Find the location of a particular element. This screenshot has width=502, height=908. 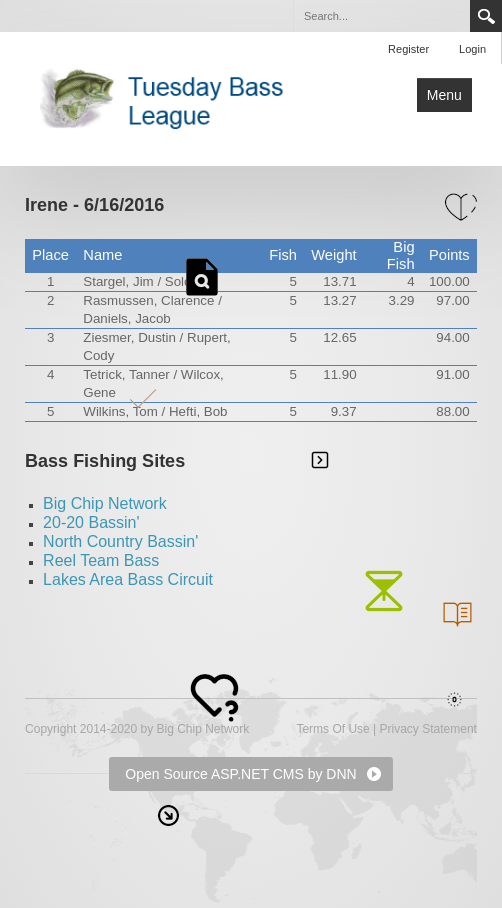

search within a document is located at coordinates (202, 277).